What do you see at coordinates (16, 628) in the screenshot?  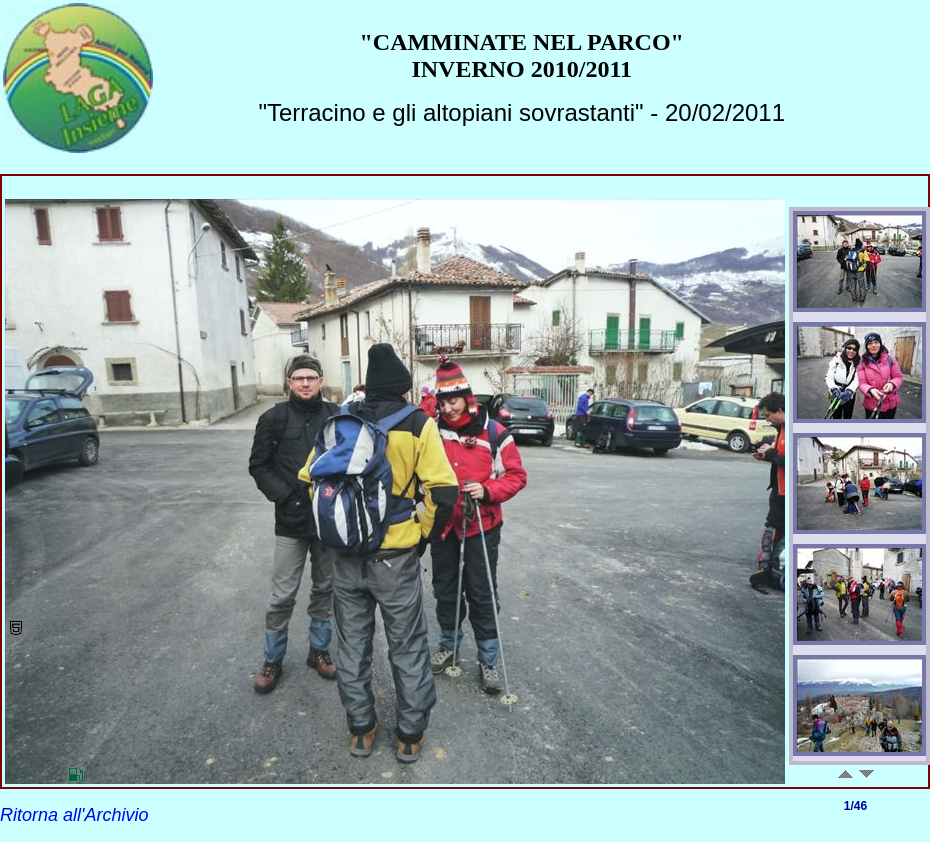 I see `indicates HTML5 technology or web development` at bounding box center [16, 628].